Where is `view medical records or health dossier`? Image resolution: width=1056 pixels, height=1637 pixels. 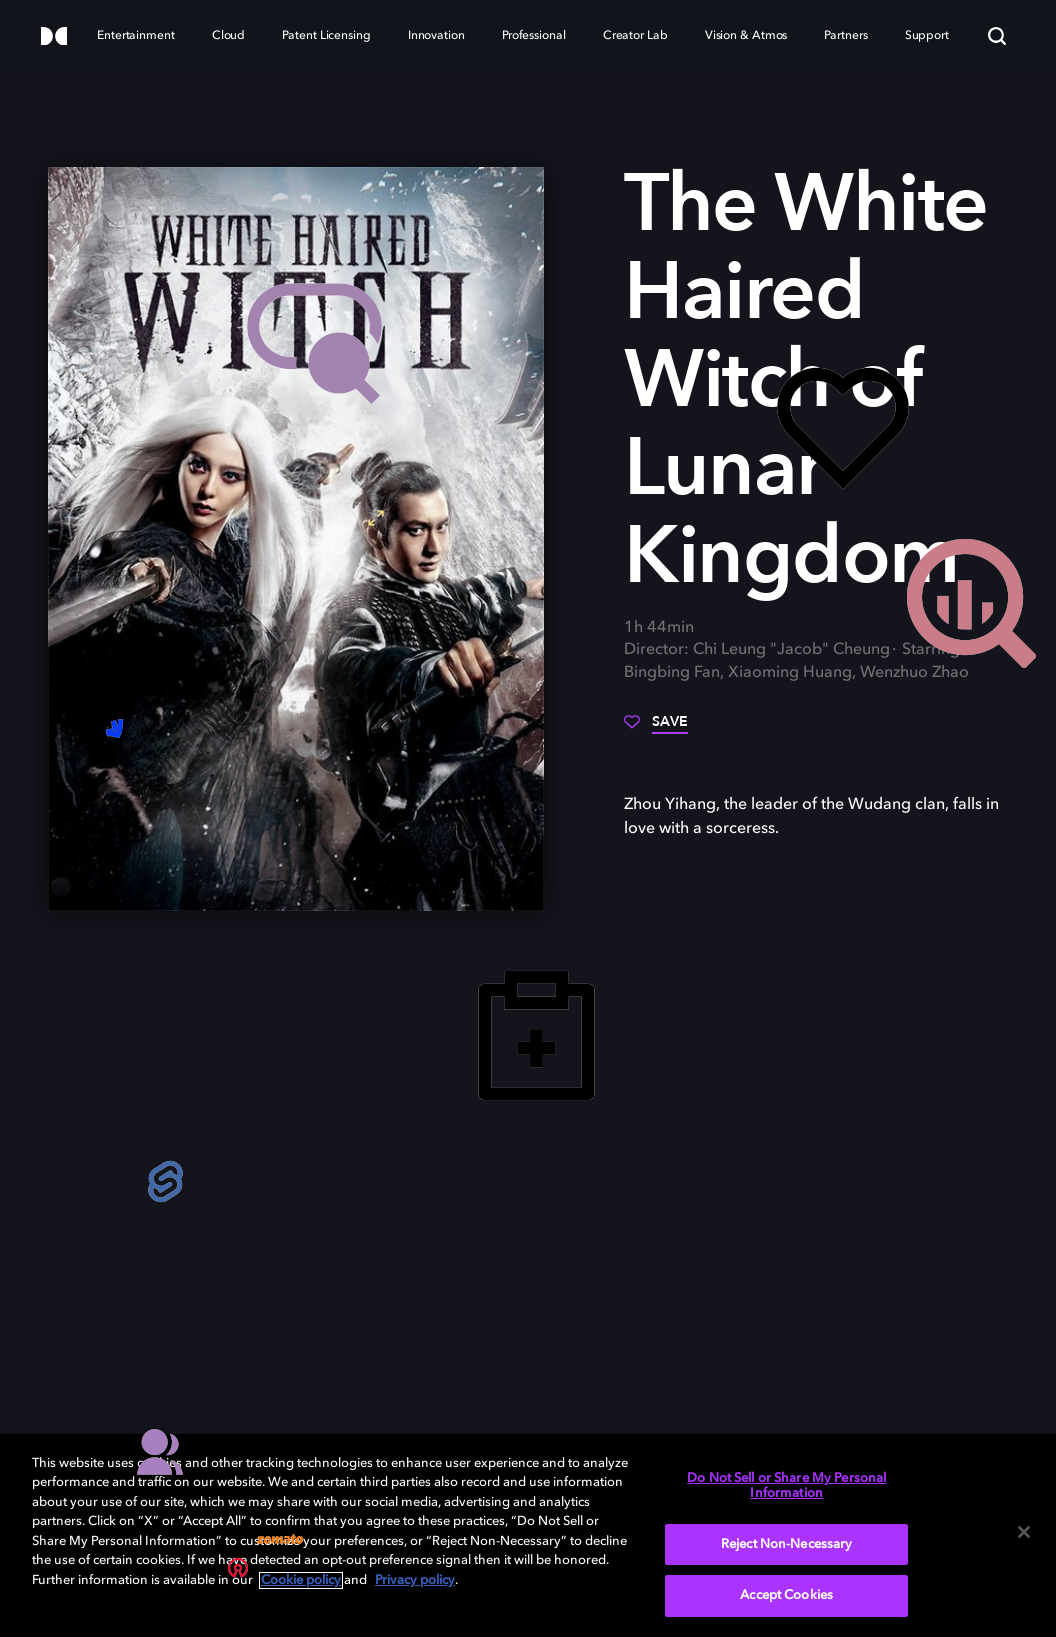 view medical records or health dossier is located at coordinates (536, 1035).